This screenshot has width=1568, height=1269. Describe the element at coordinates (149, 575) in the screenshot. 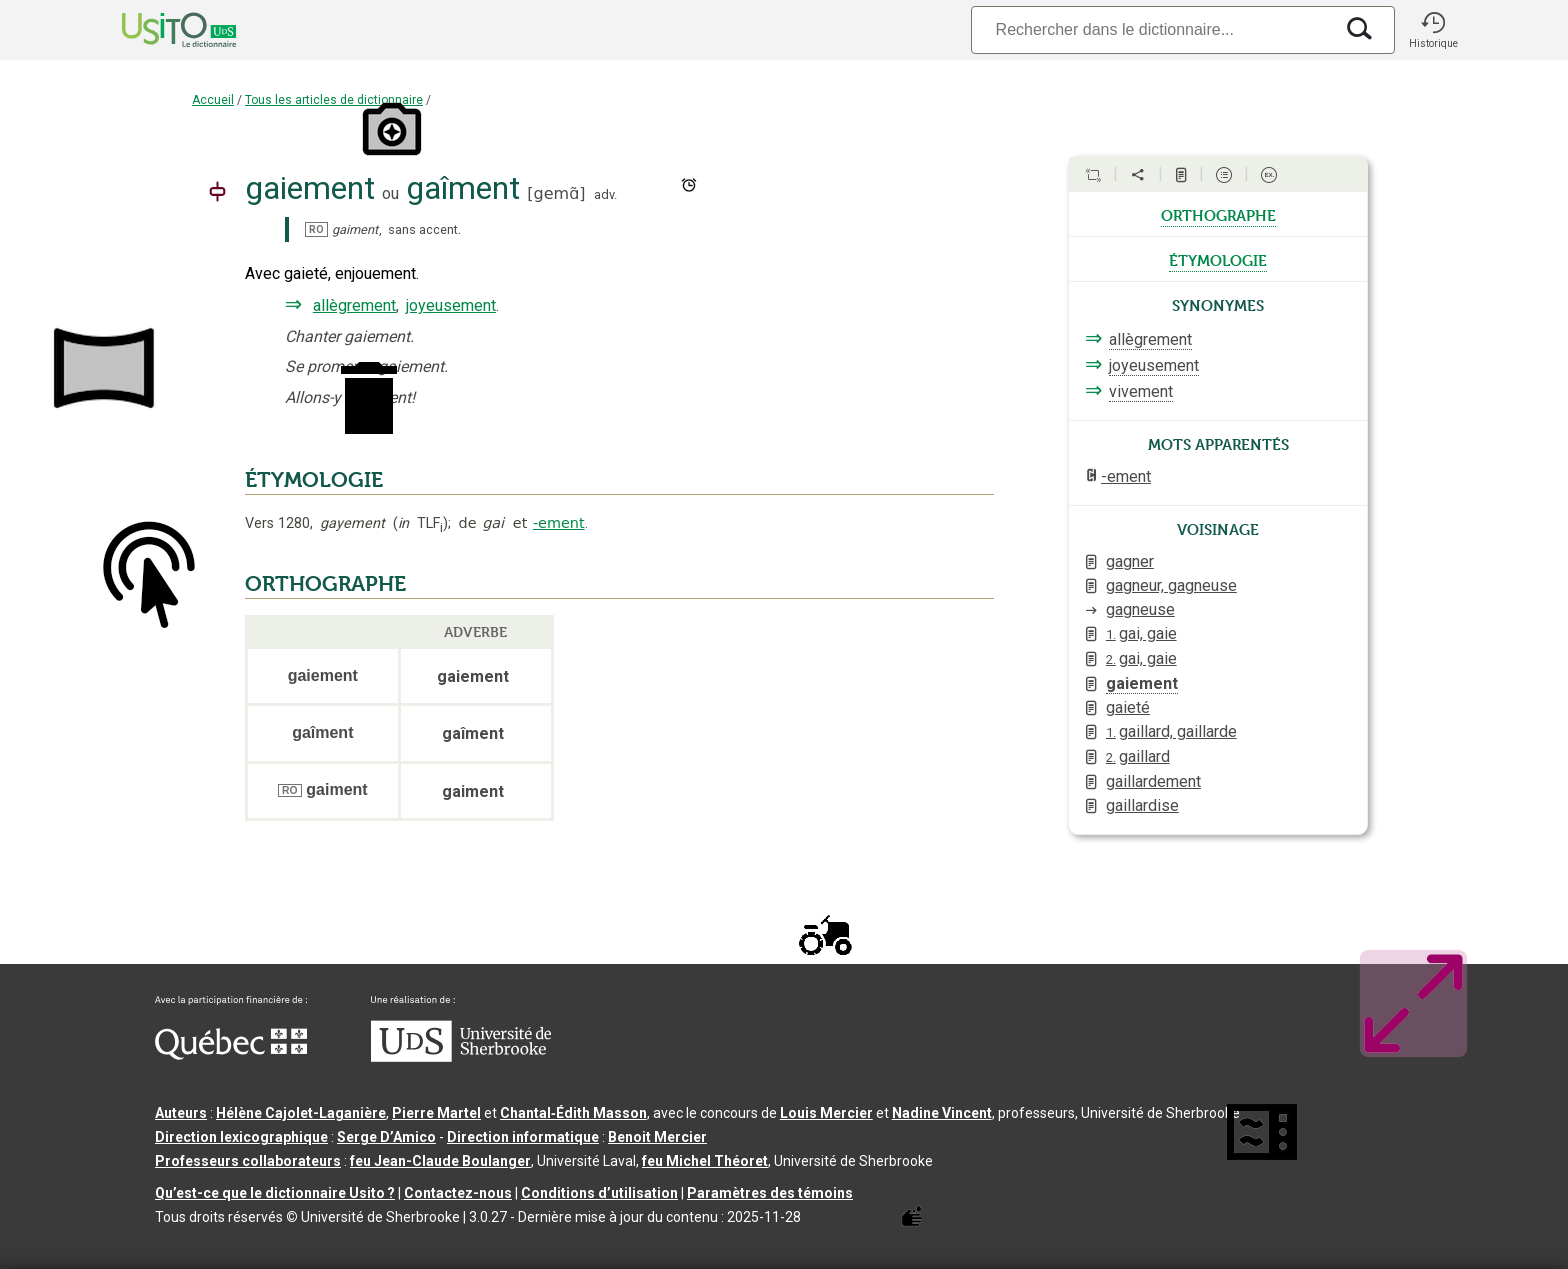

I see `tap or click interaction indicator` at that location.